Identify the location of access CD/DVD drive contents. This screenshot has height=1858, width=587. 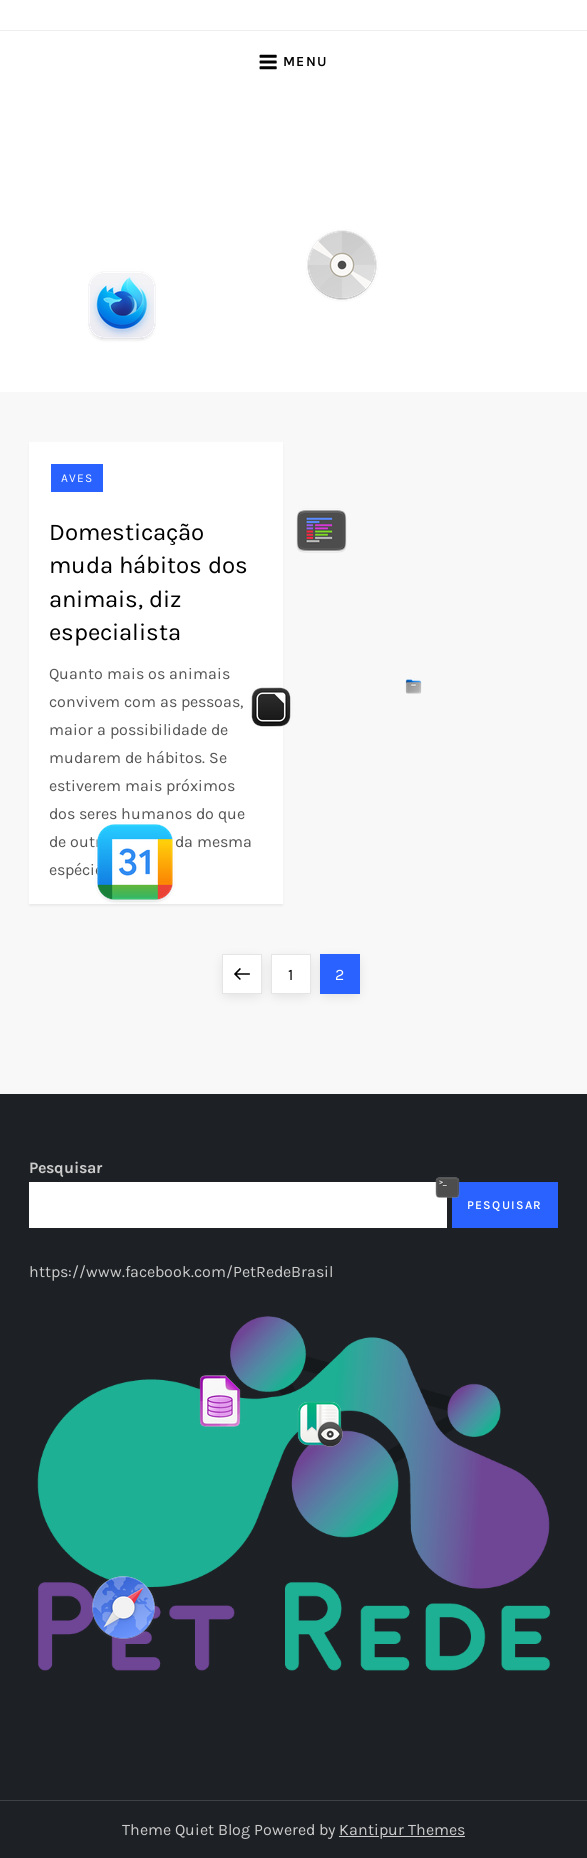
(342, 265).